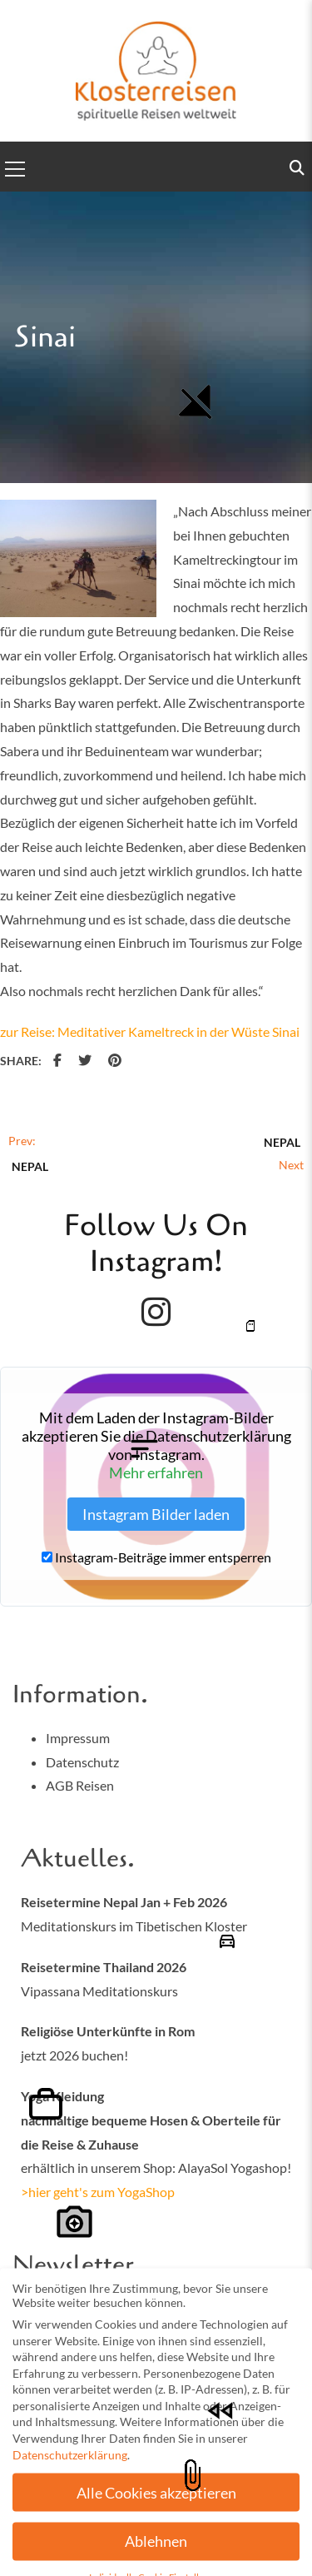 The image size is (312, 2576). Describe the element at coordinates (74, 2221) in the screenshot. I see `enhance or improve photo quality` at that location.